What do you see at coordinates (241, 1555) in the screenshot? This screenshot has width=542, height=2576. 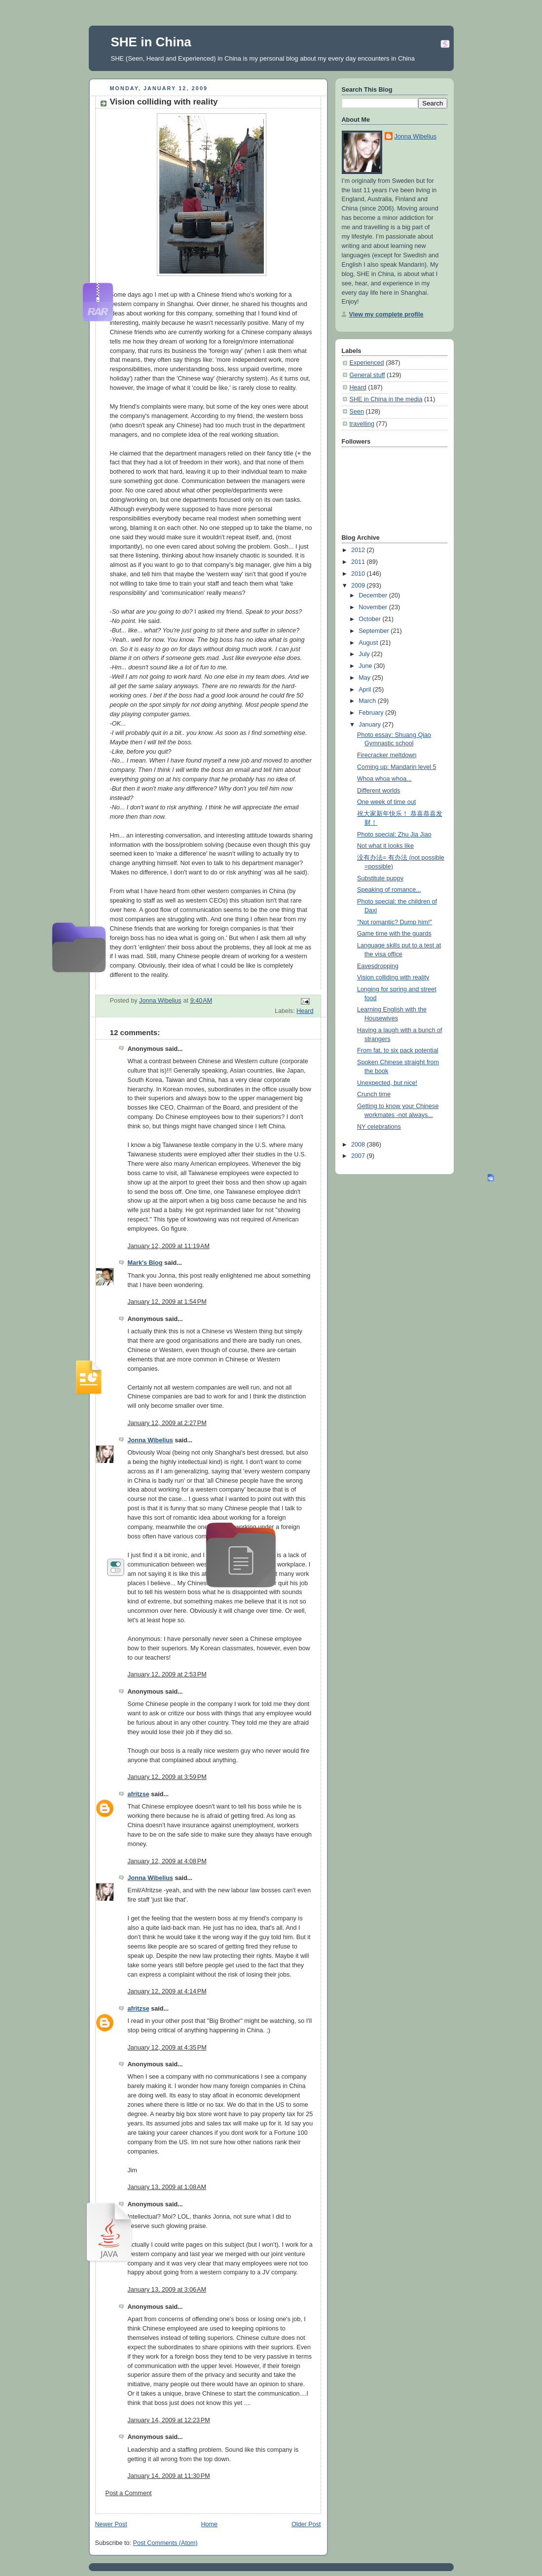 I see `open your documents folder` at bounding box center [241, 1555].